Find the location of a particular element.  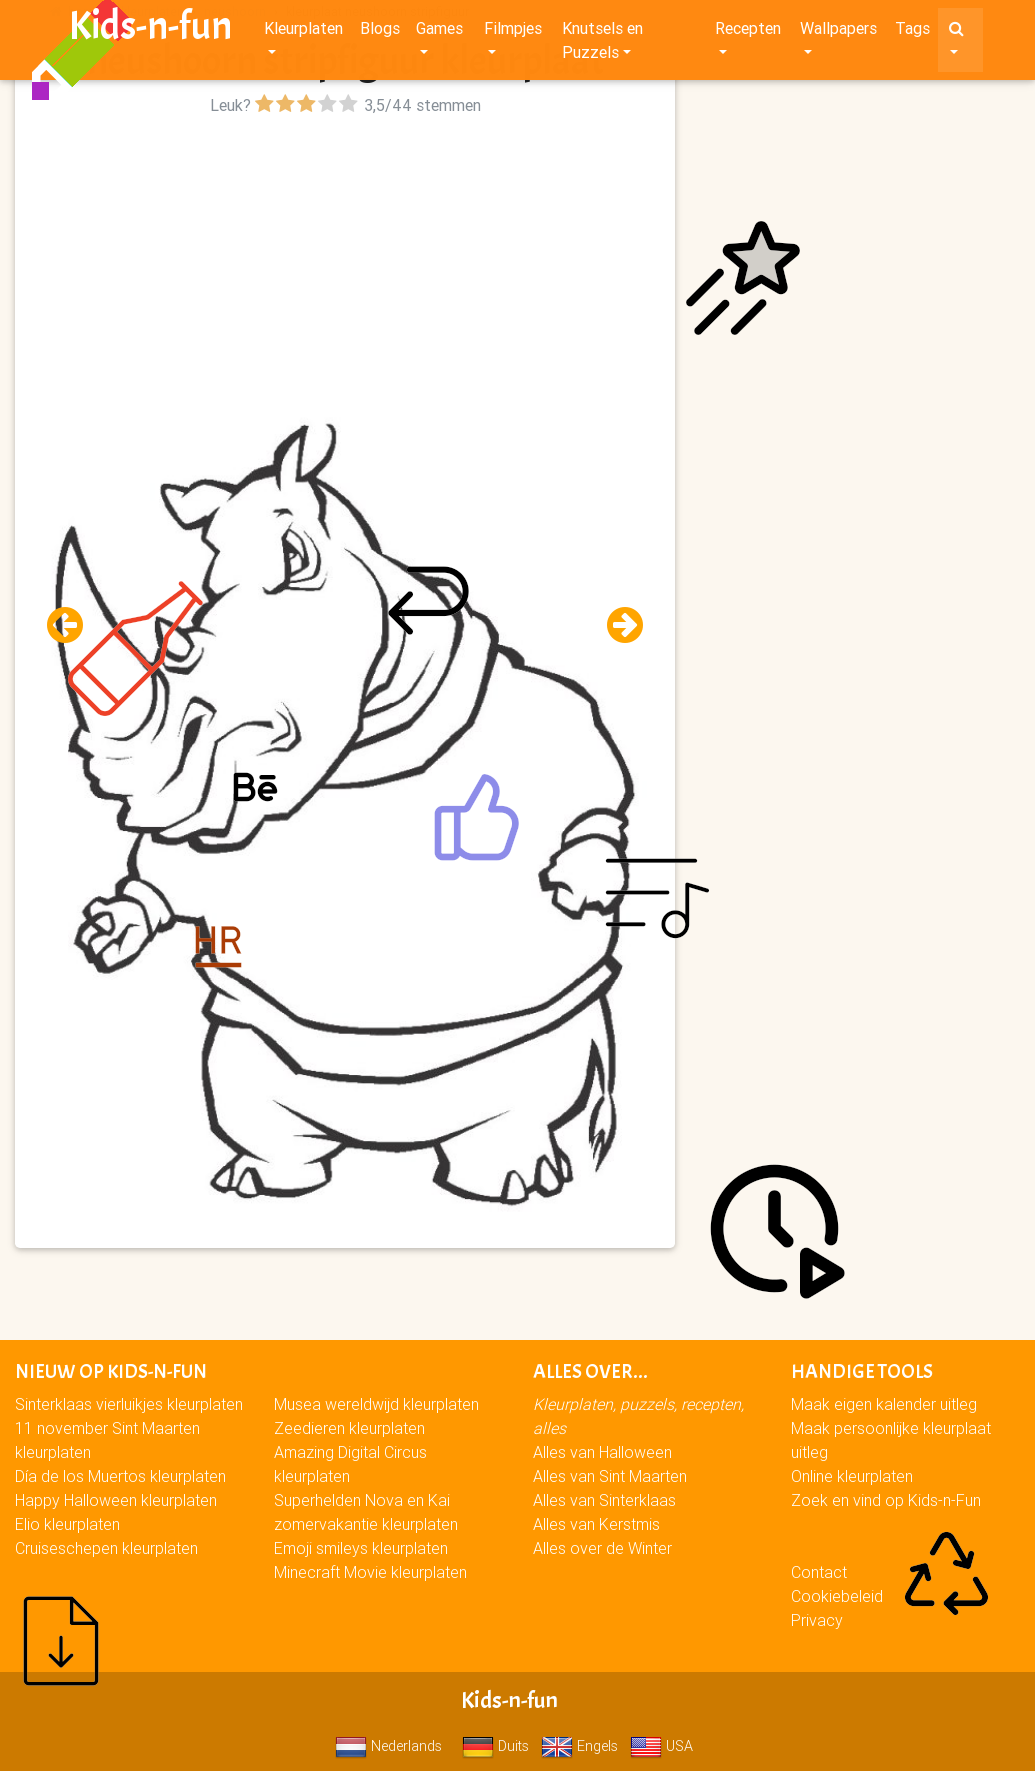

link to Behance portfolio is located at coordinates (254, 787).